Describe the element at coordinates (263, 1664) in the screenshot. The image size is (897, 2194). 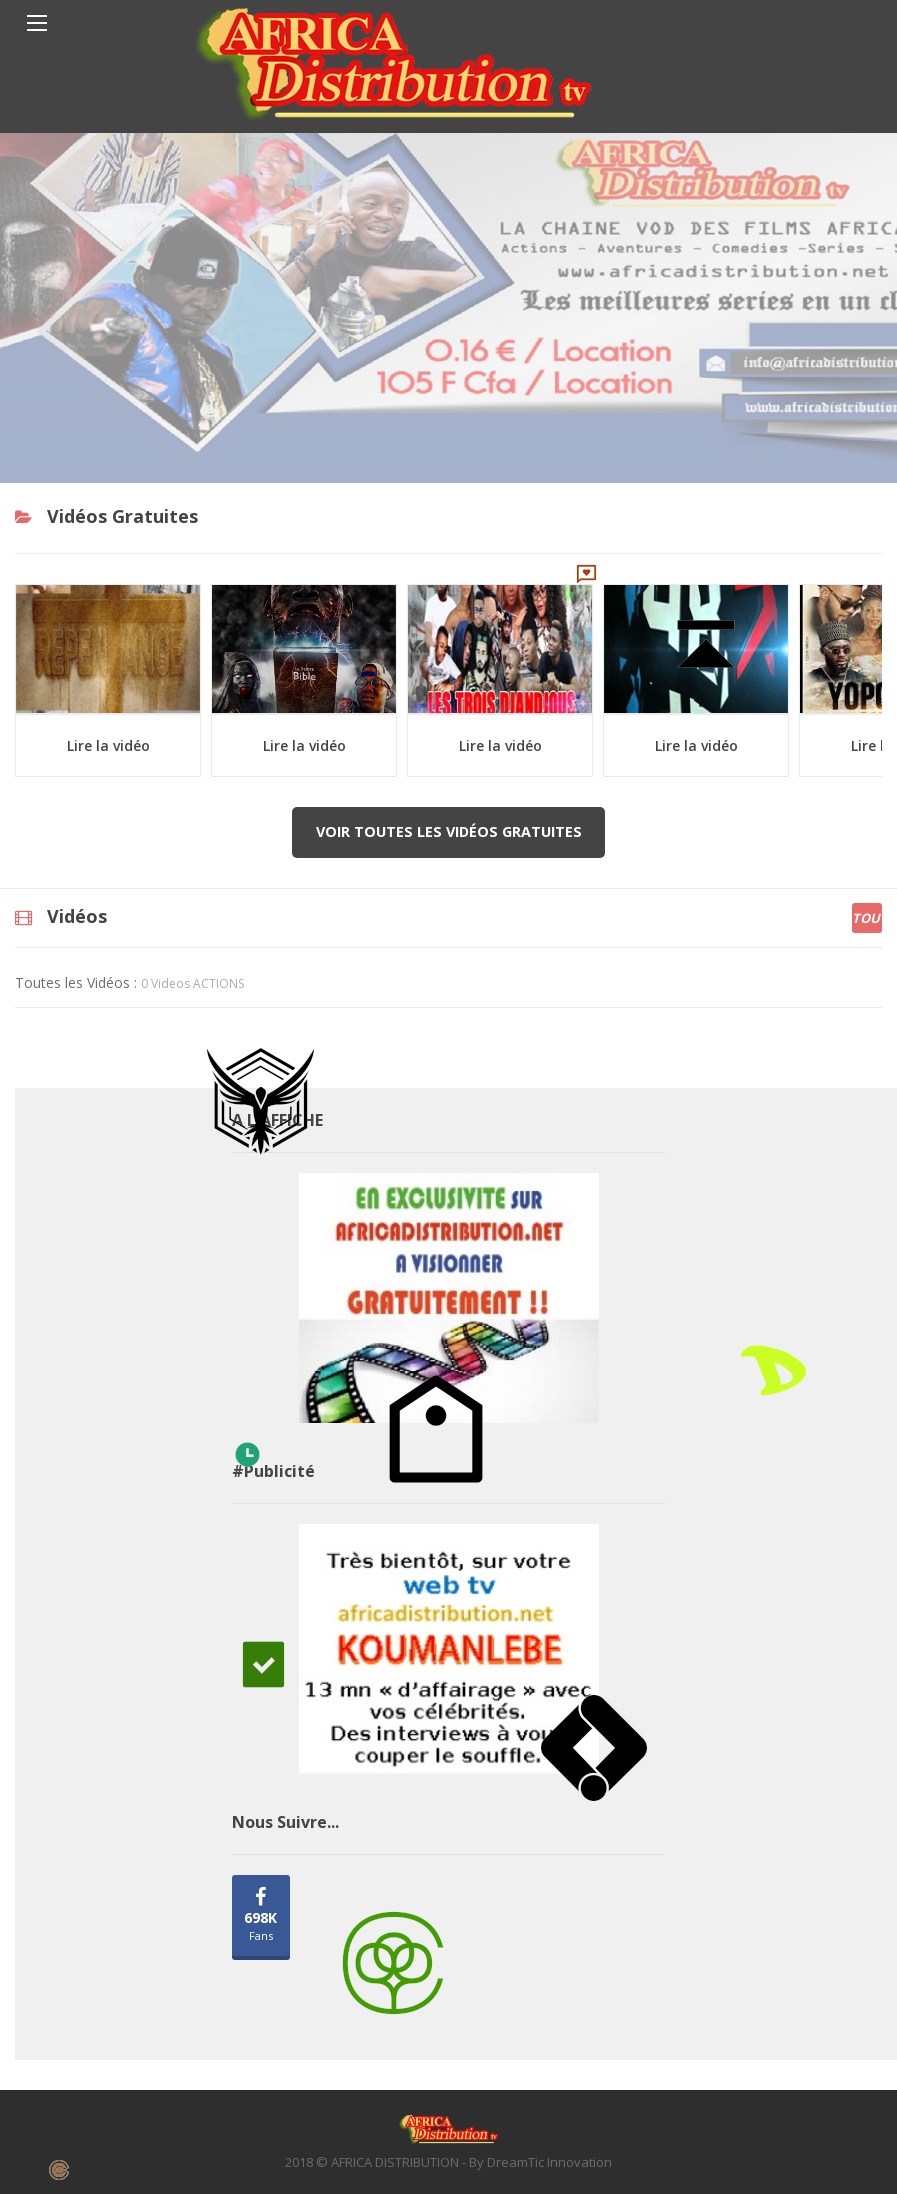
I see `mark task as complete` at that location.